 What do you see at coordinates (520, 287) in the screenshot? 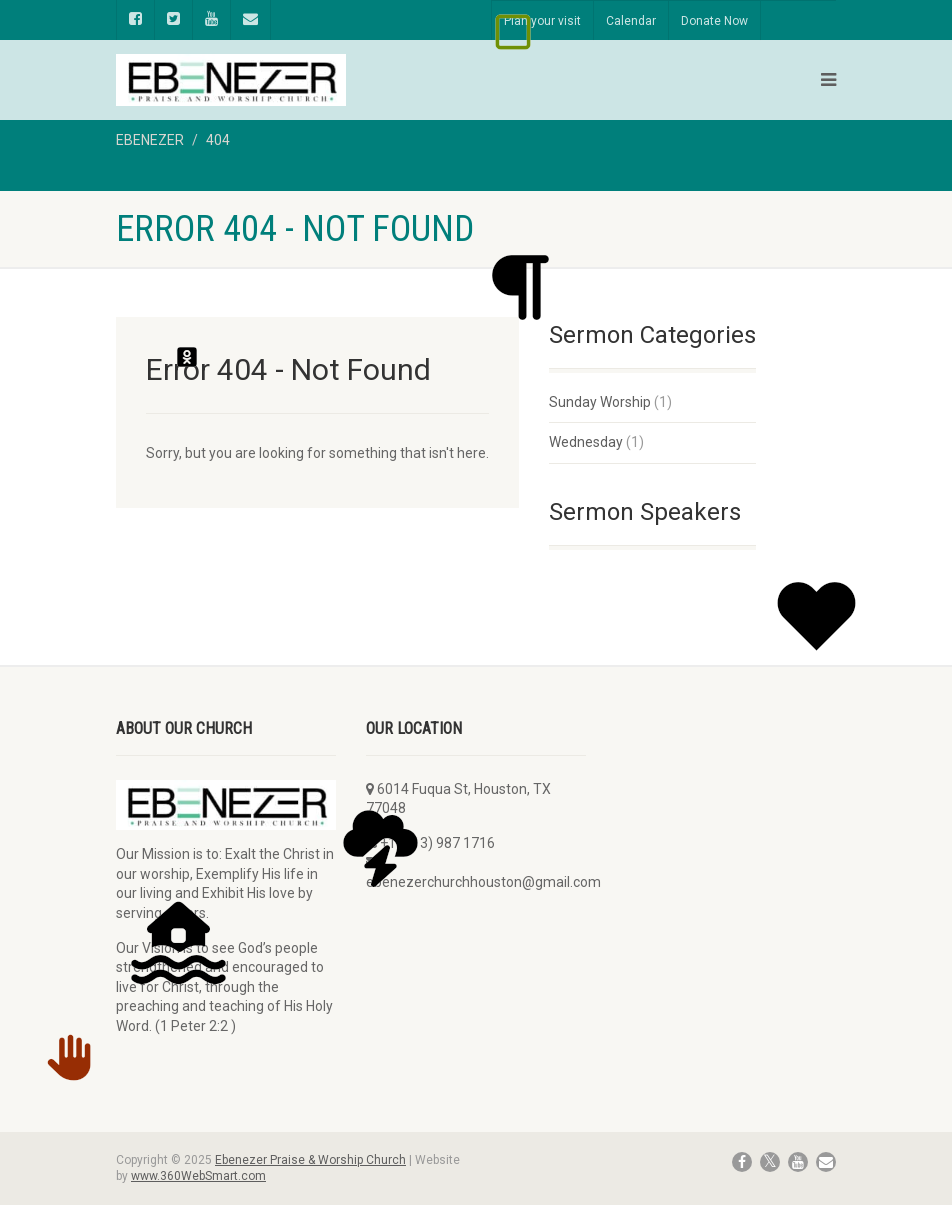
I see `insert a paragraph break` at bounding box center [520, 287].